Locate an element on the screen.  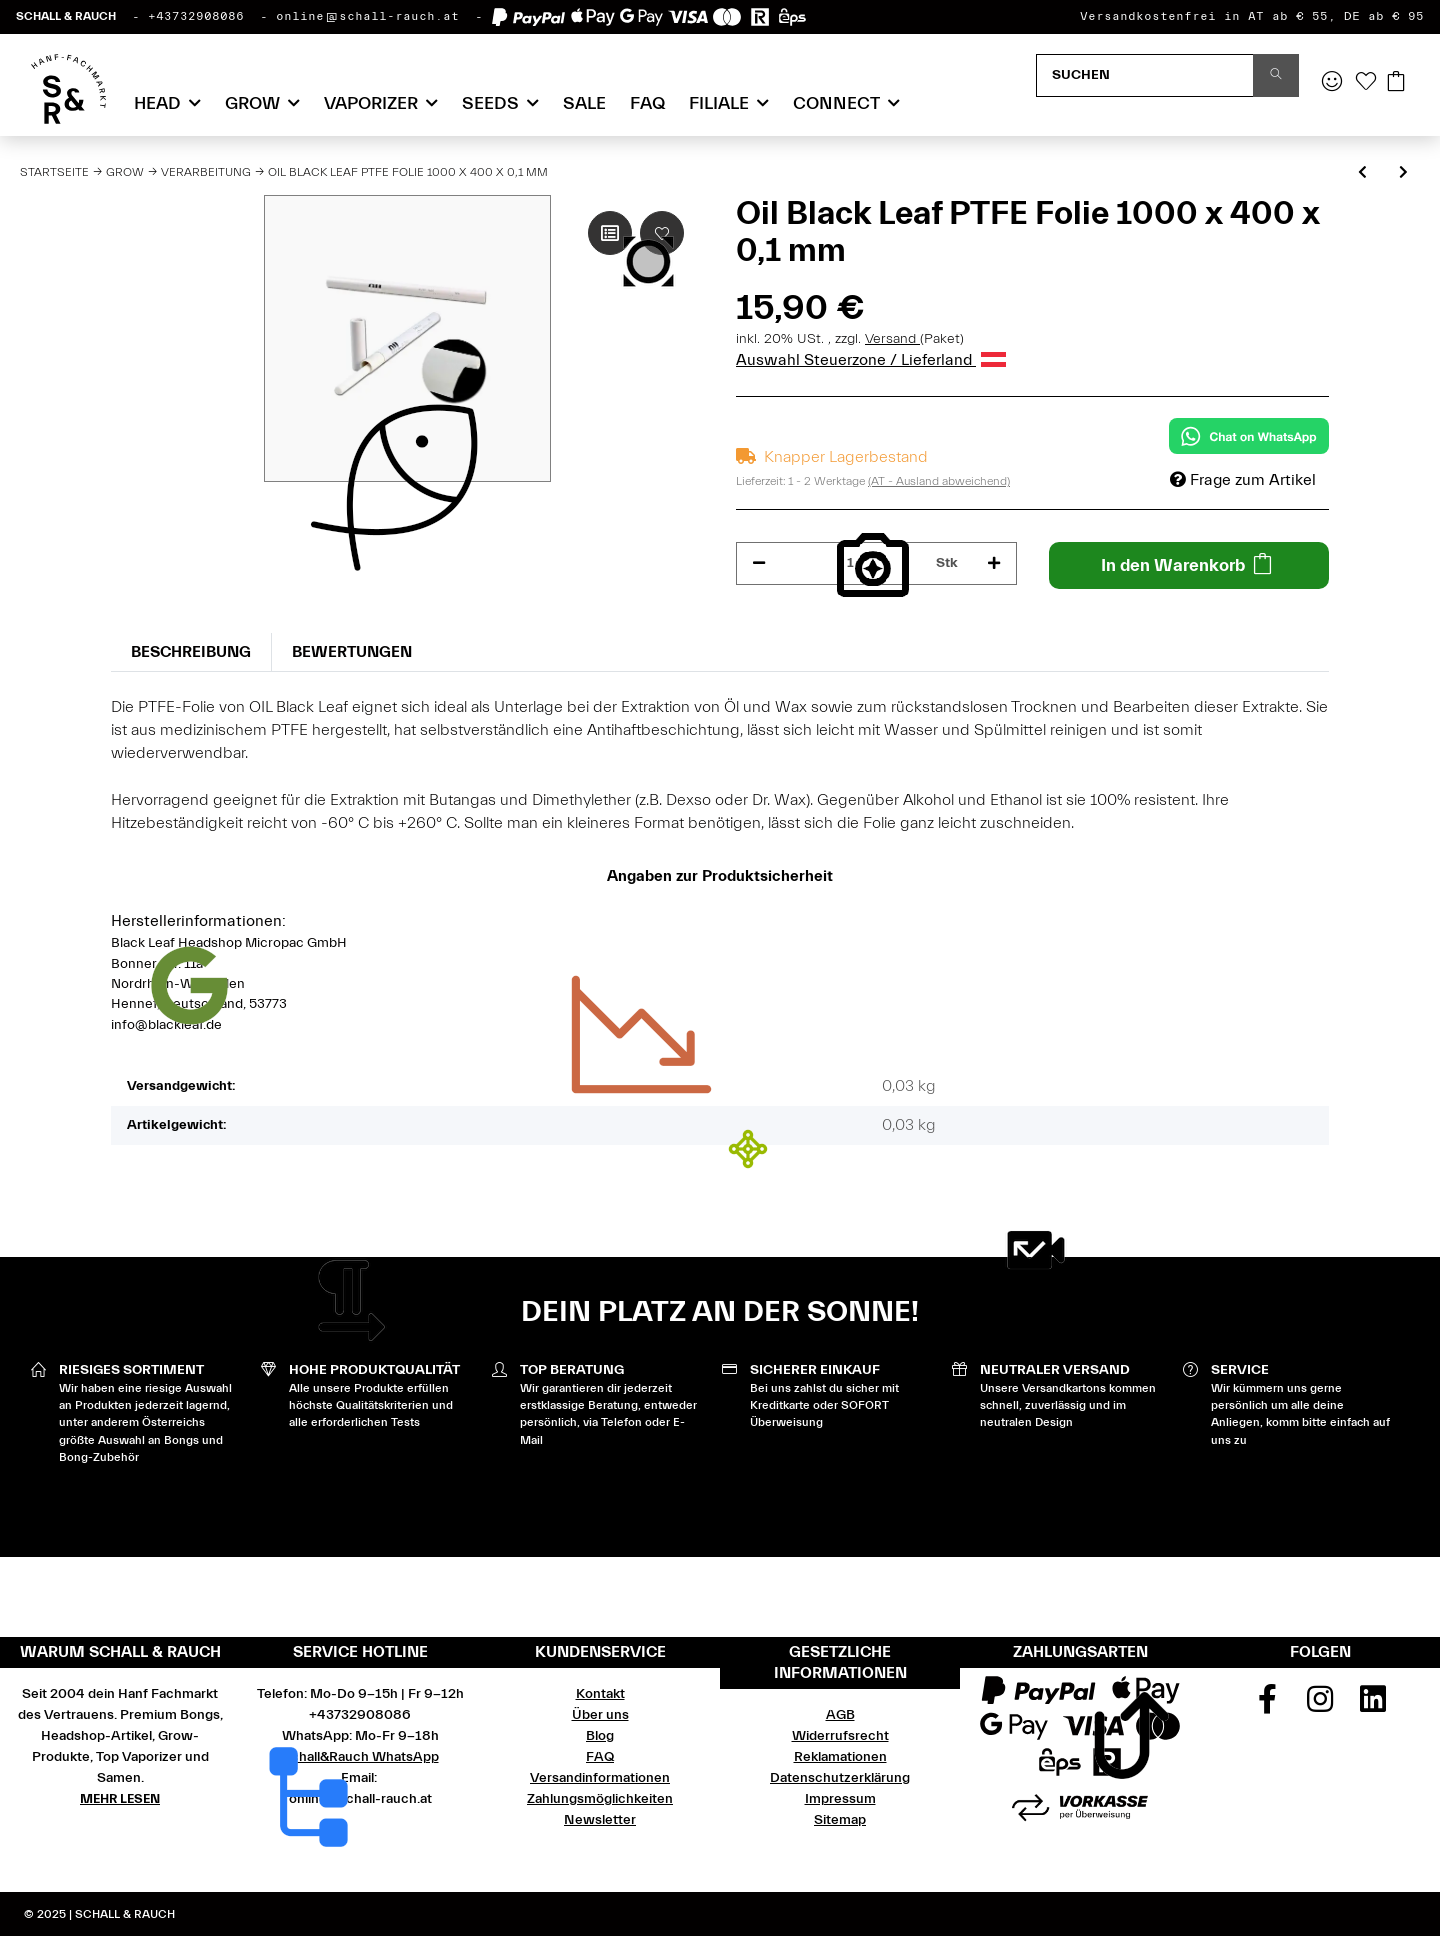
access fishing or marine-related features is located at coordinates (400, 481).